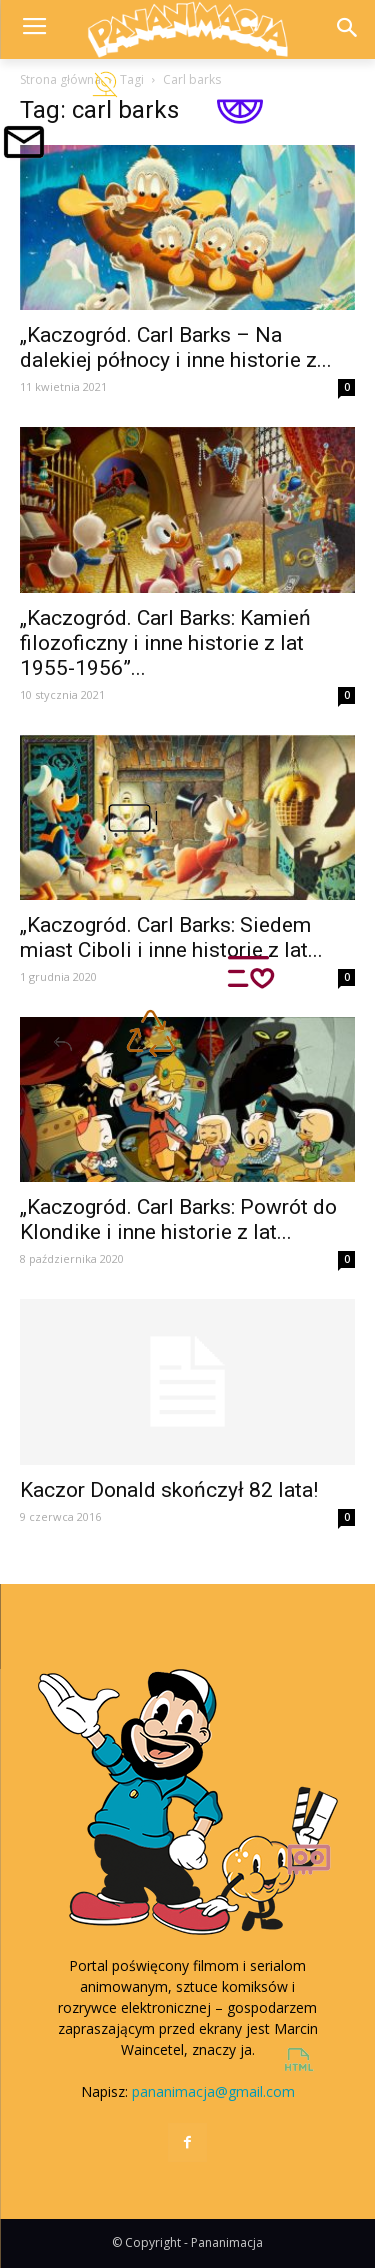 This screenshot has width=375, height=2268. I want to click on open an HTML file, so click(298, 2060).